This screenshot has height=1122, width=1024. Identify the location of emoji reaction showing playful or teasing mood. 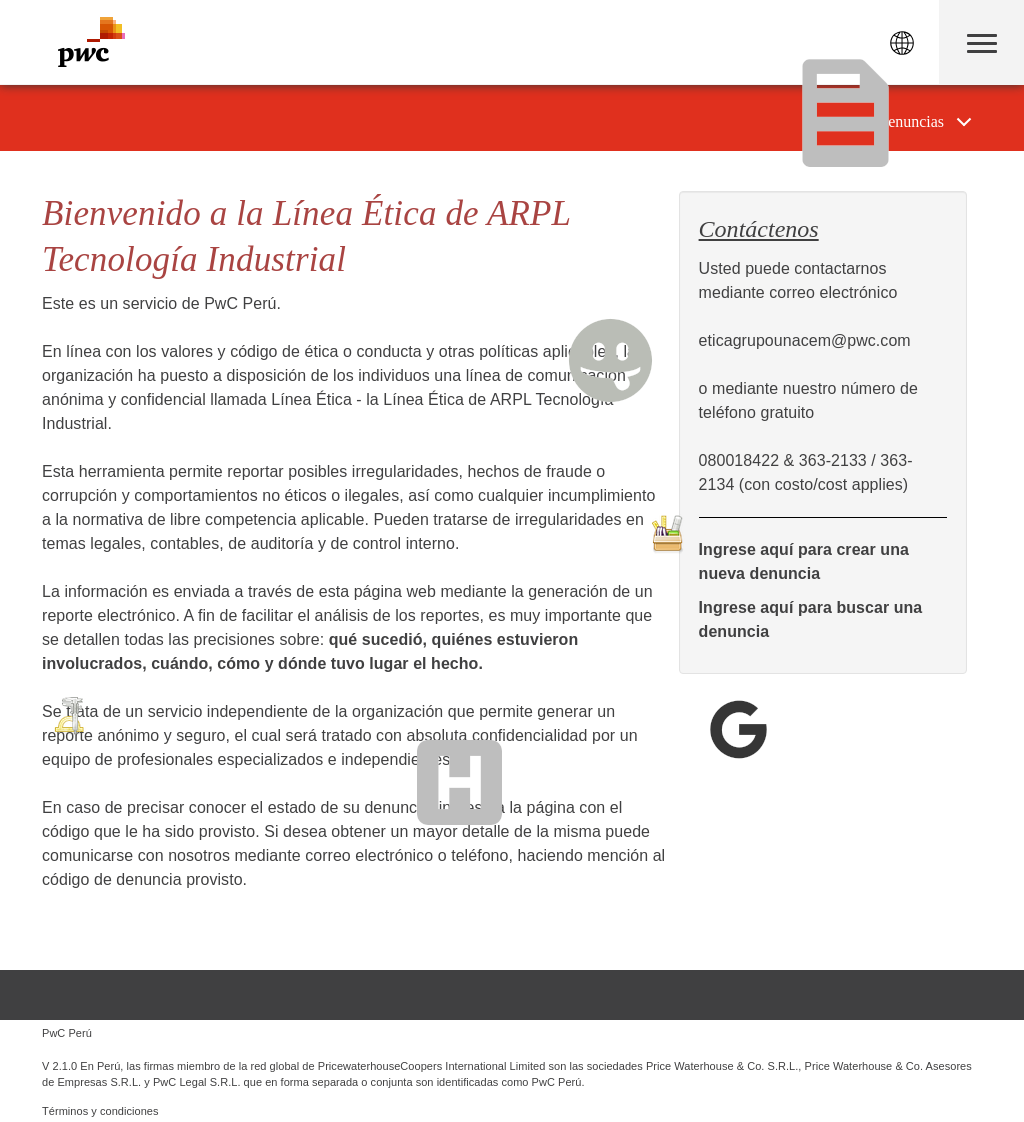
(610, 360).